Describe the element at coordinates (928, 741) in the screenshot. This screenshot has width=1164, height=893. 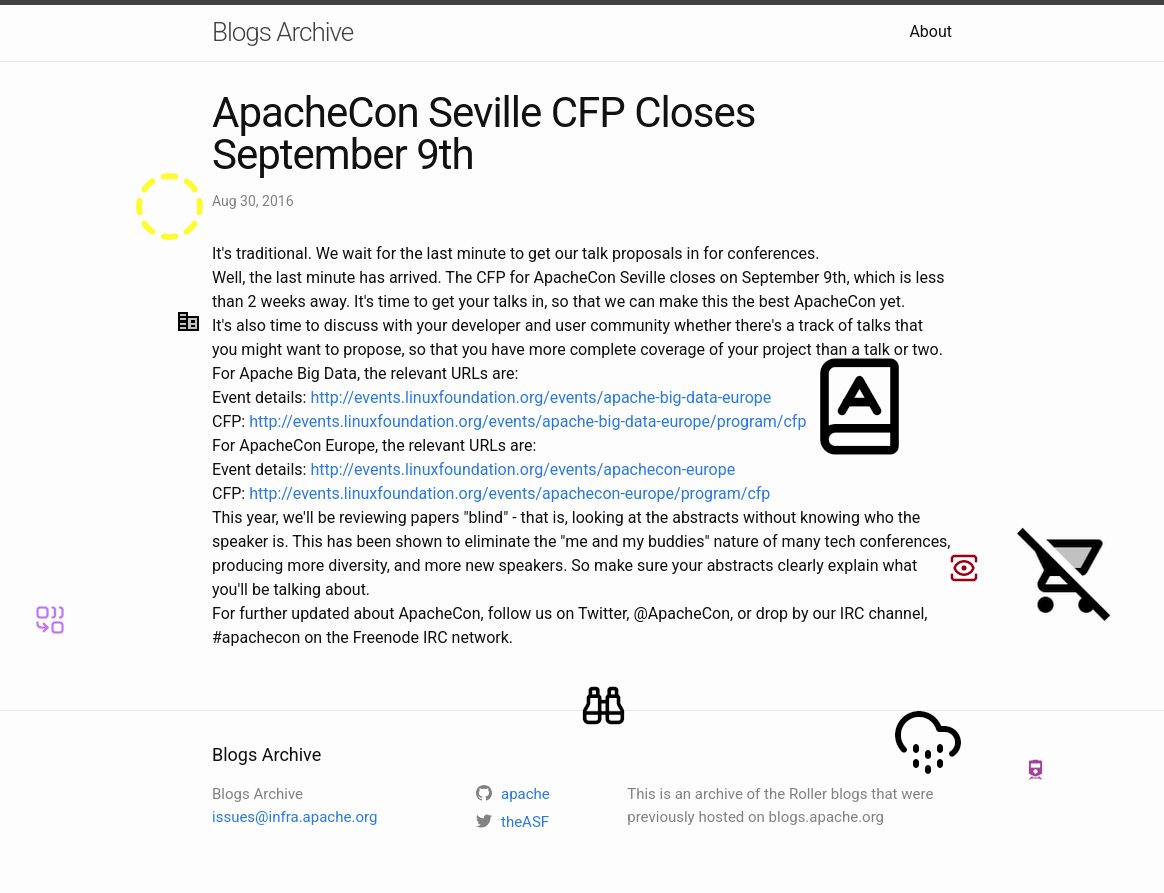
I see `indicates light rain or drizzle conditions` at that location.